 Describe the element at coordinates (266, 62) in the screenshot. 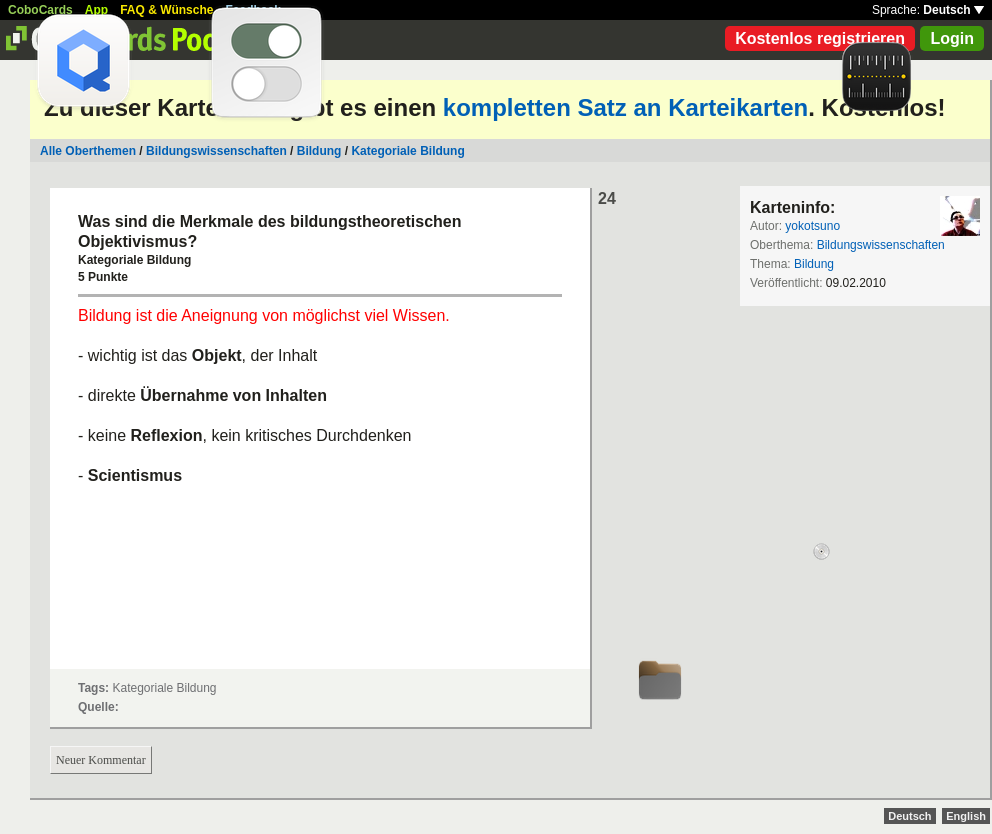

I see `open system settings or preferences` at that location.